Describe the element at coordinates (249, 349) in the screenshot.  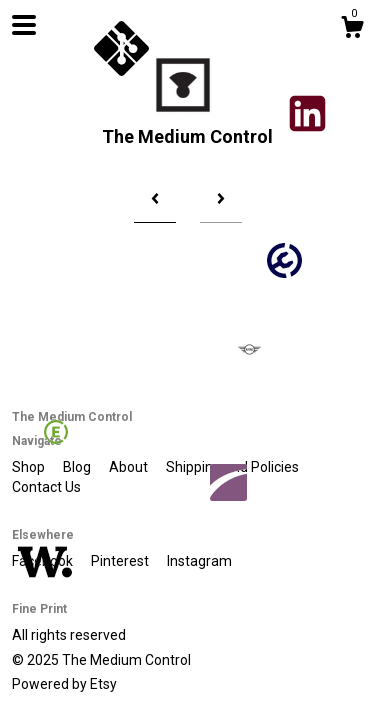
I see `mini cooper brand logo` at that location.